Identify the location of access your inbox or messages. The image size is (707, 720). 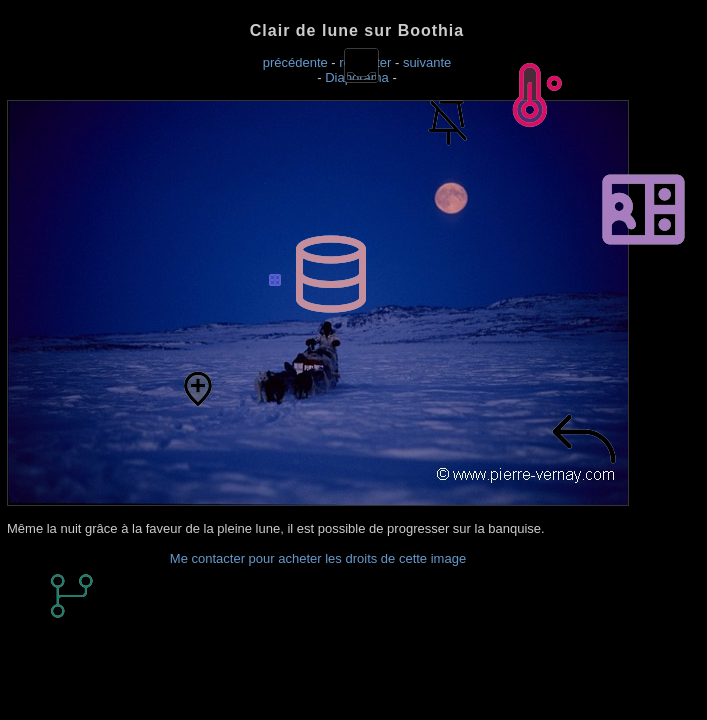
(361, 65).